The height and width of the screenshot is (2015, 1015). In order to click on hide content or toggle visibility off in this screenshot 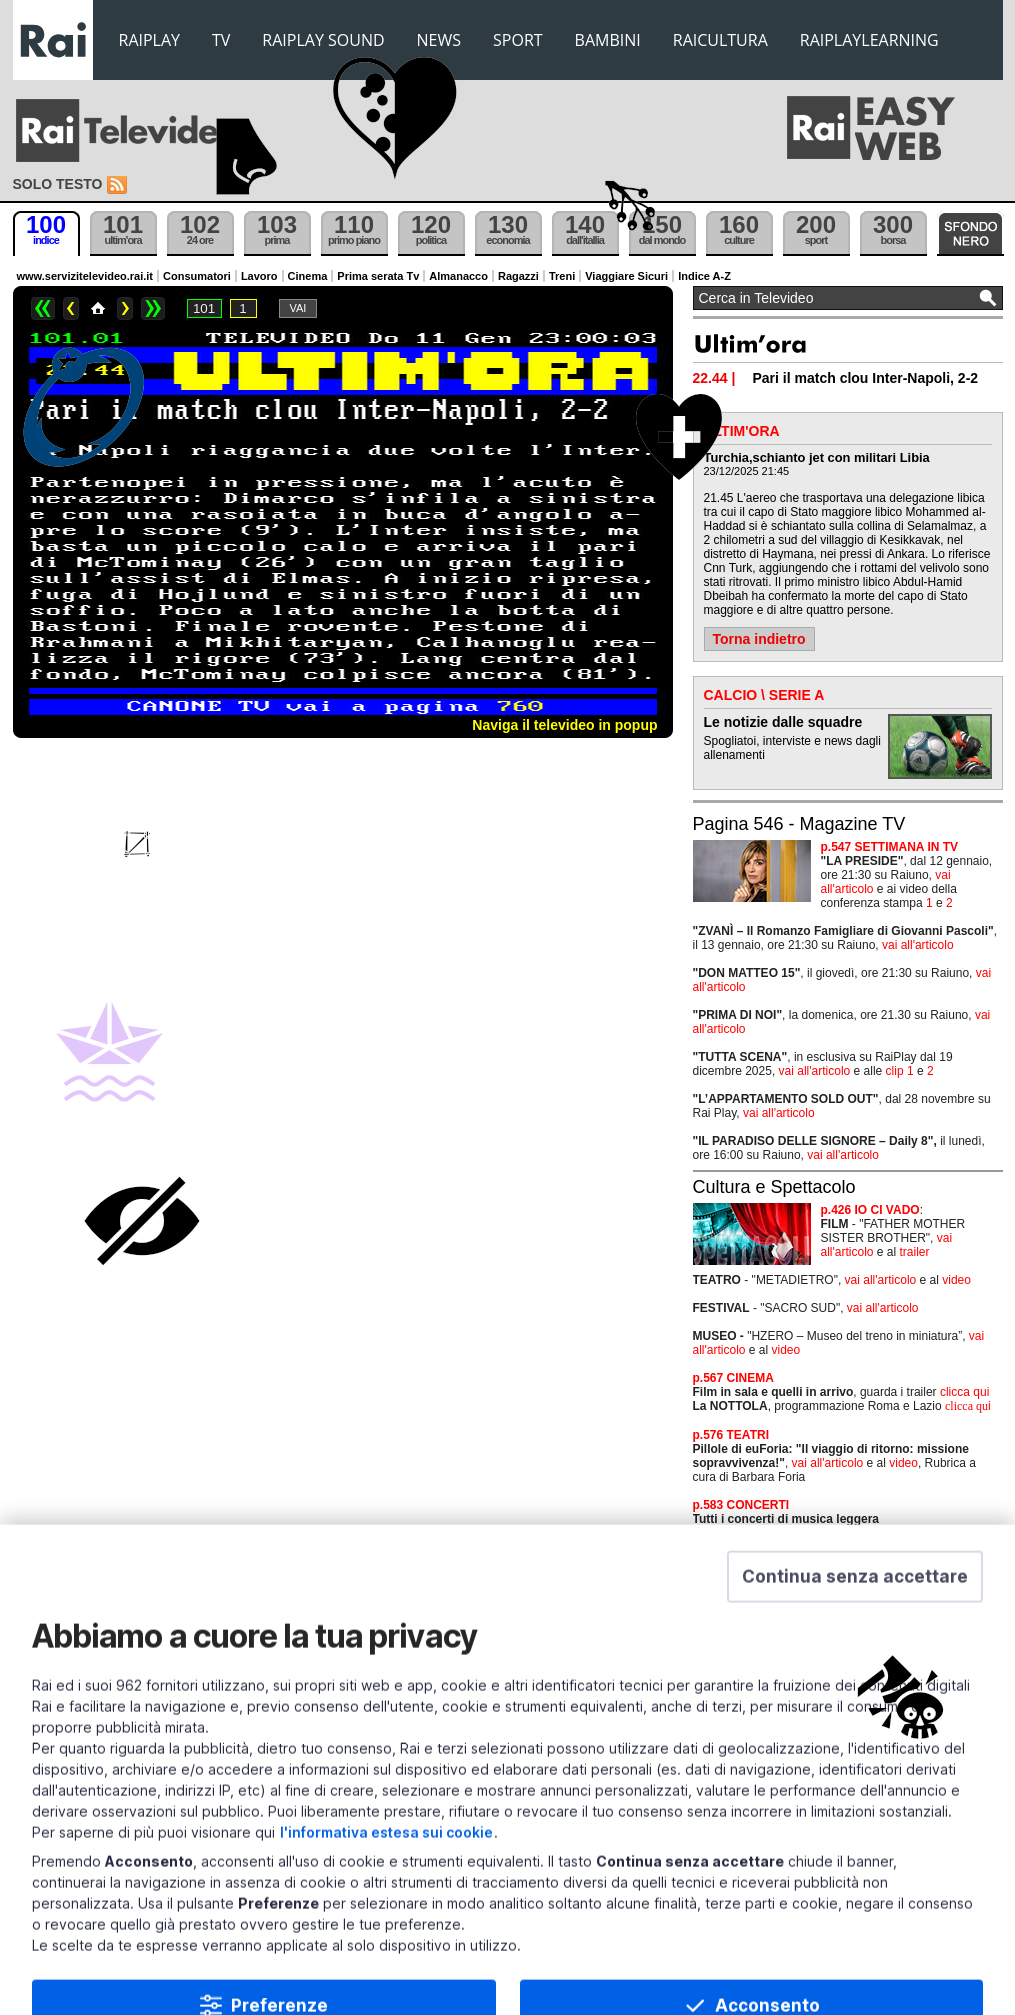, I will do `click(142, 1221)`.